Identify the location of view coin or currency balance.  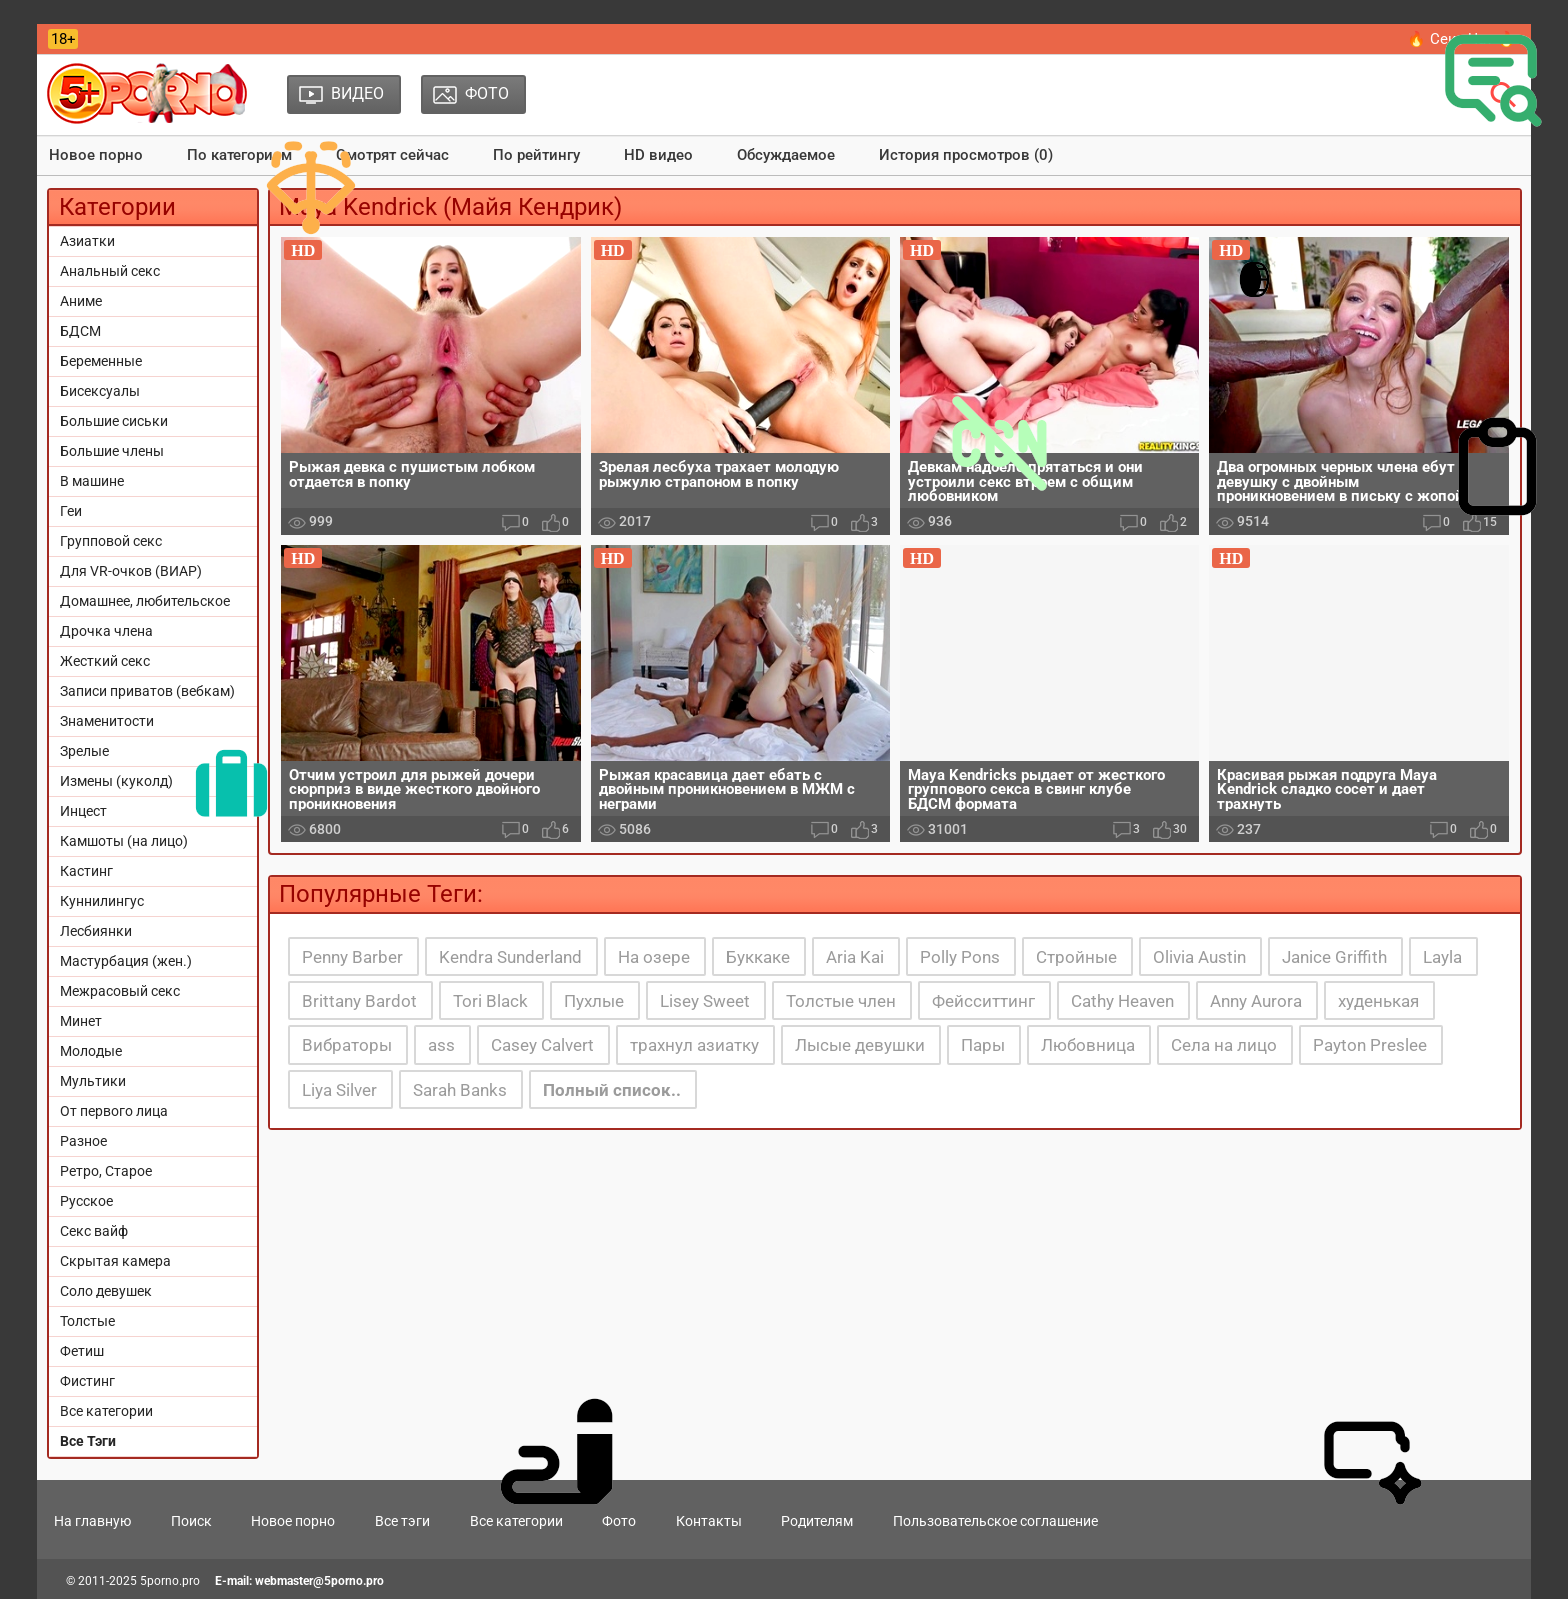
(1254, 279).